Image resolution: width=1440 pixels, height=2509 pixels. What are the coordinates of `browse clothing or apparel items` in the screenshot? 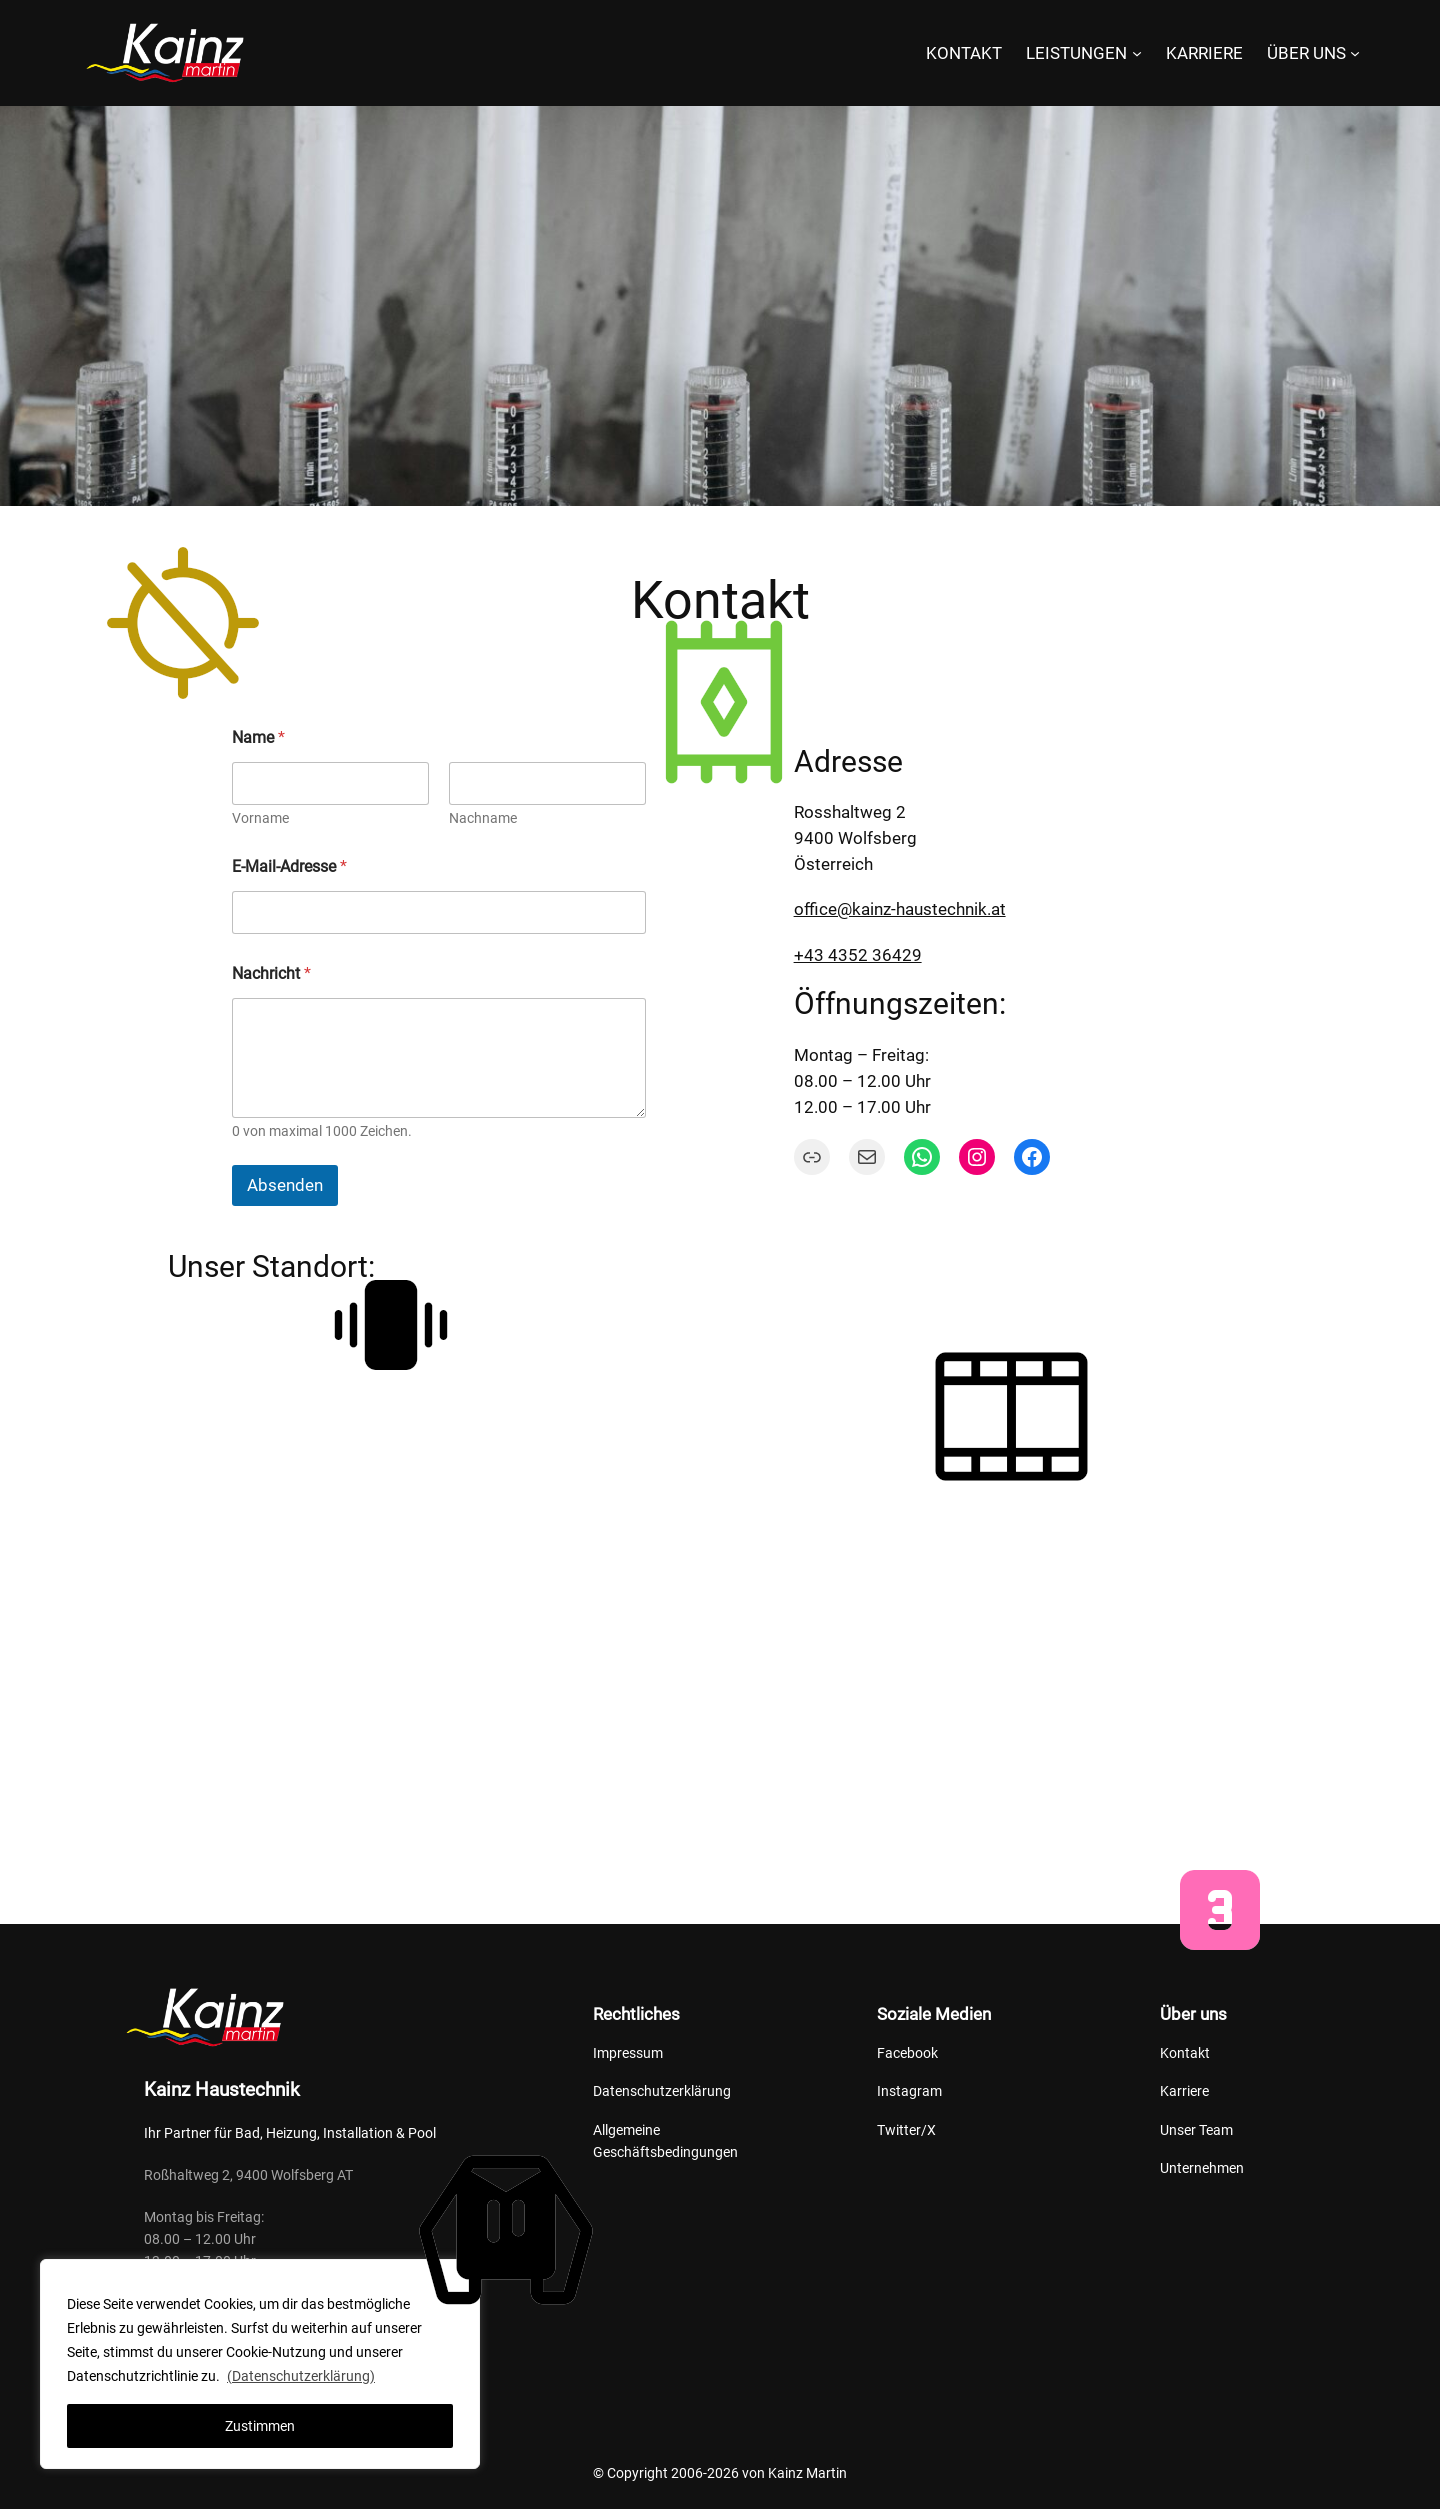 It's located at (506, 2230).